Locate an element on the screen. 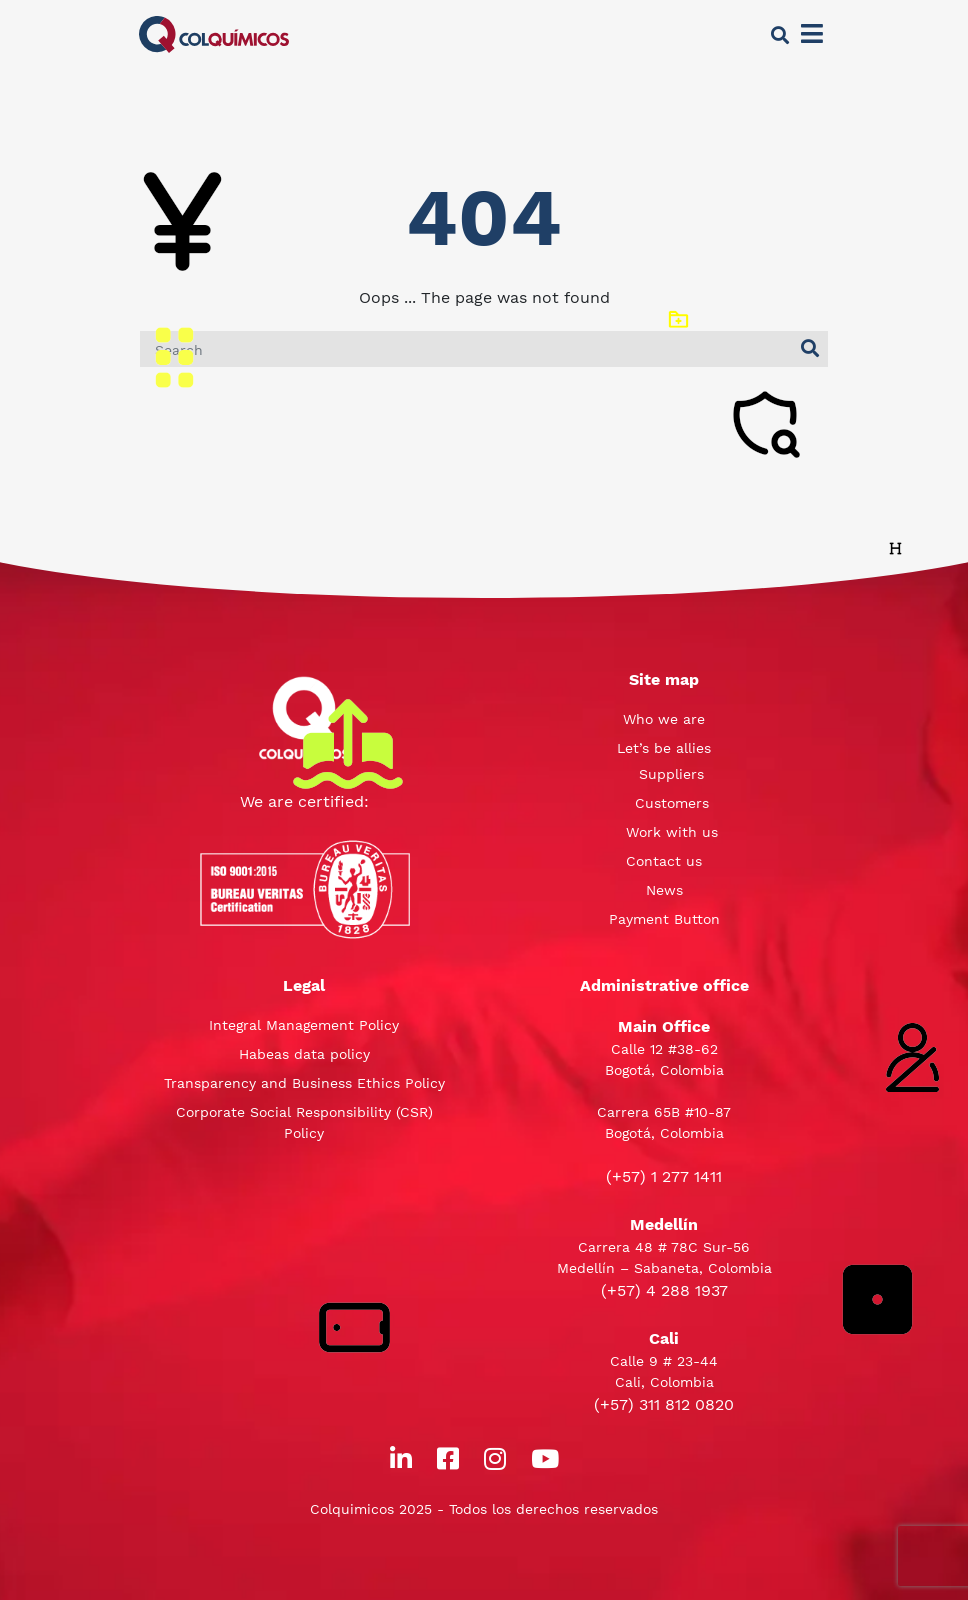 Image resolution: width=968 pixels, height=1600 pixels. search security settings is located at coordinates (765, 423).